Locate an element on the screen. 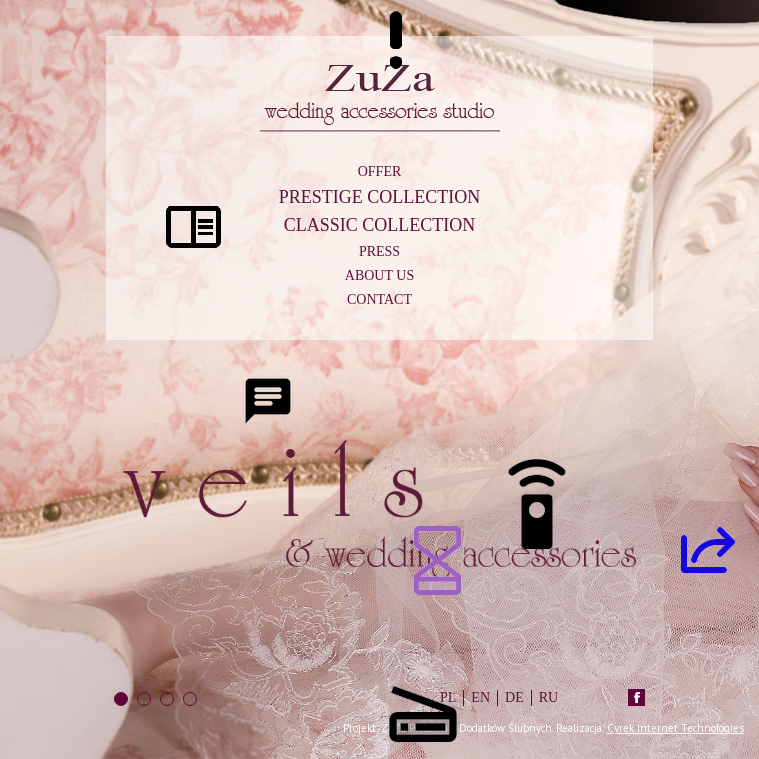 The width and height of the screenshot is (759, 759). access remote control settings is located at coordinates (537, 506).